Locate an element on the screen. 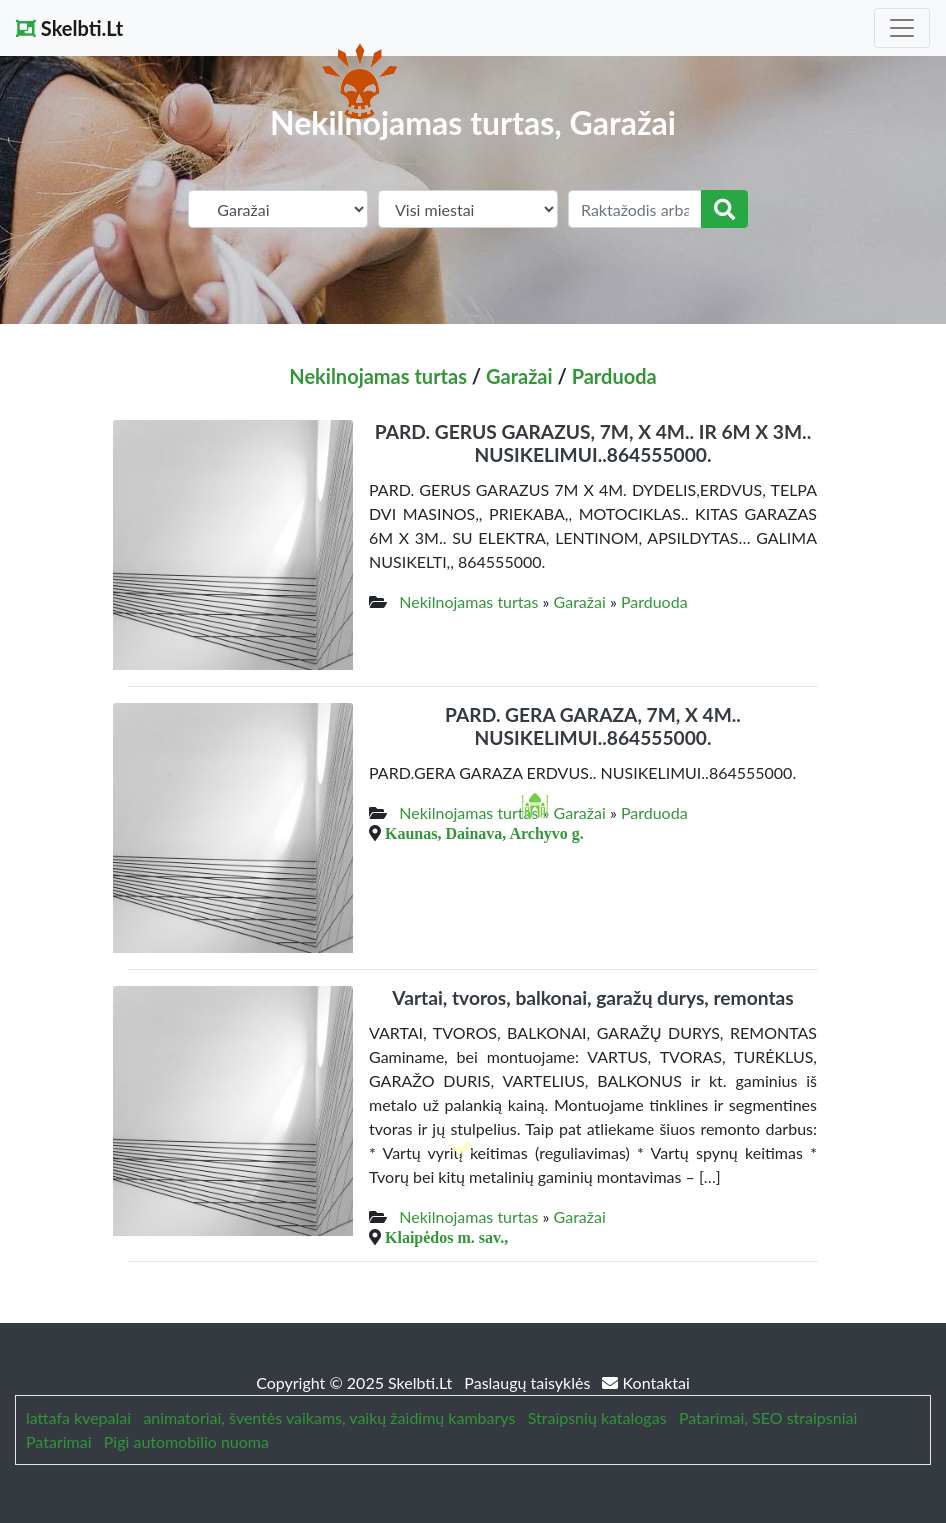  dinosaur or prehistoric creature category in a game is located at coordinates (460, 1148).